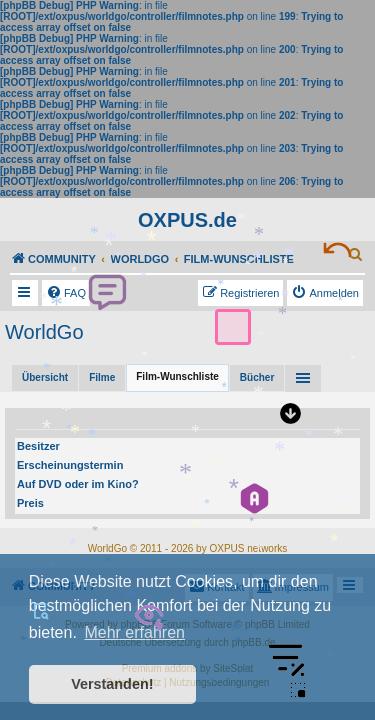 The image size is (375, 720). Describe the element at coordinates (254, 498) in the screenshot. I see `select option A in a multiple choice interface` at that location.